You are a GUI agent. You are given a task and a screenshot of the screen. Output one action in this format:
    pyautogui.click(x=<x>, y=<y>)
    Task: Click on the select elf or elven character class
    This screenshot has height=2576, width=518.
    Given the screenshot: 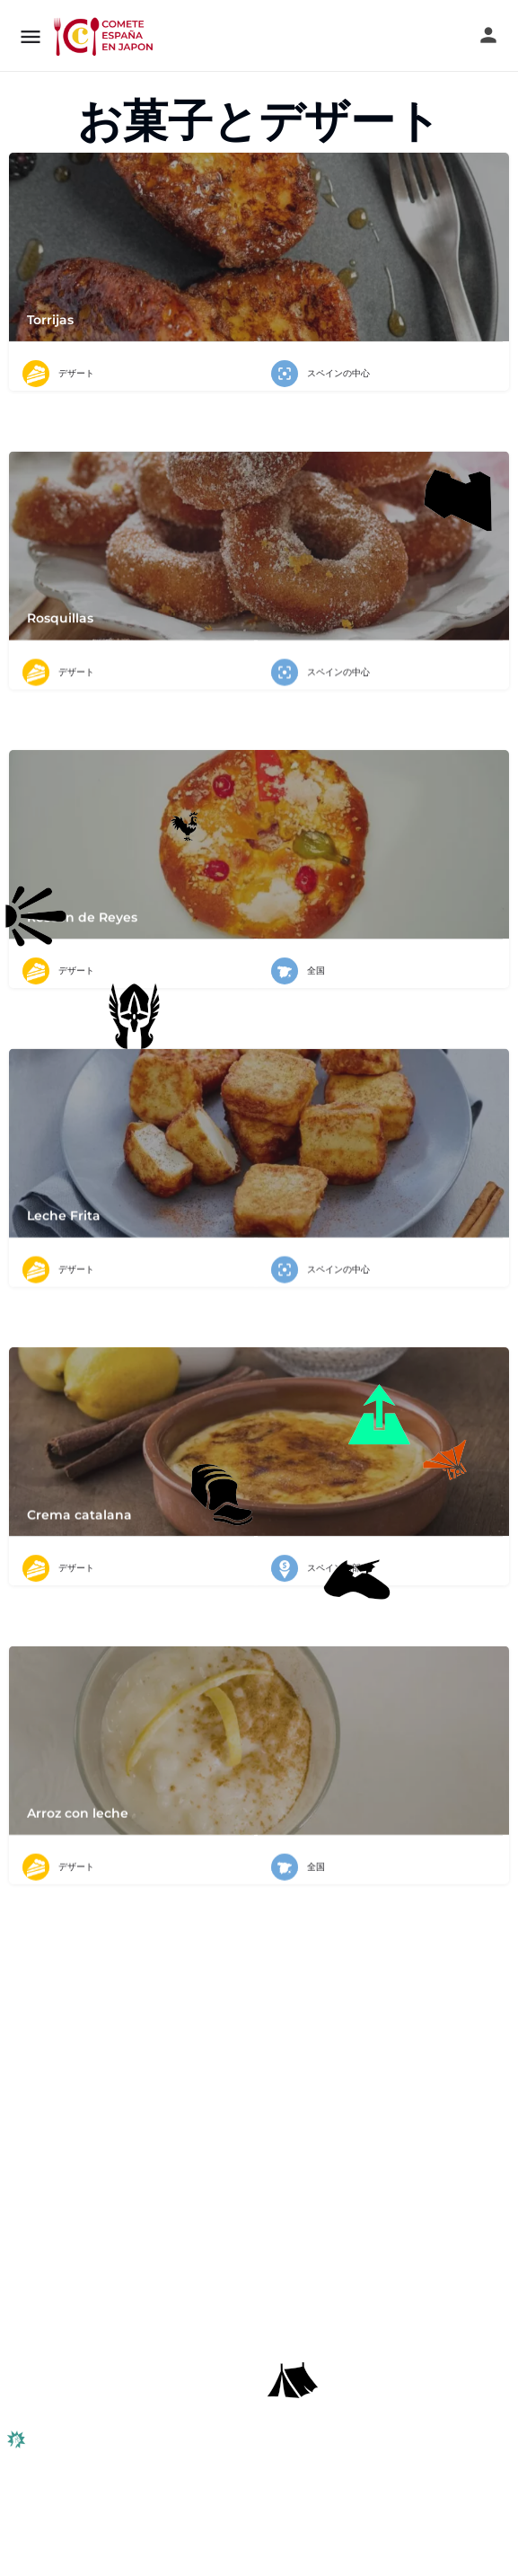 What is the action you would take?
    pyautogui.click(x=134, y=1016)
    